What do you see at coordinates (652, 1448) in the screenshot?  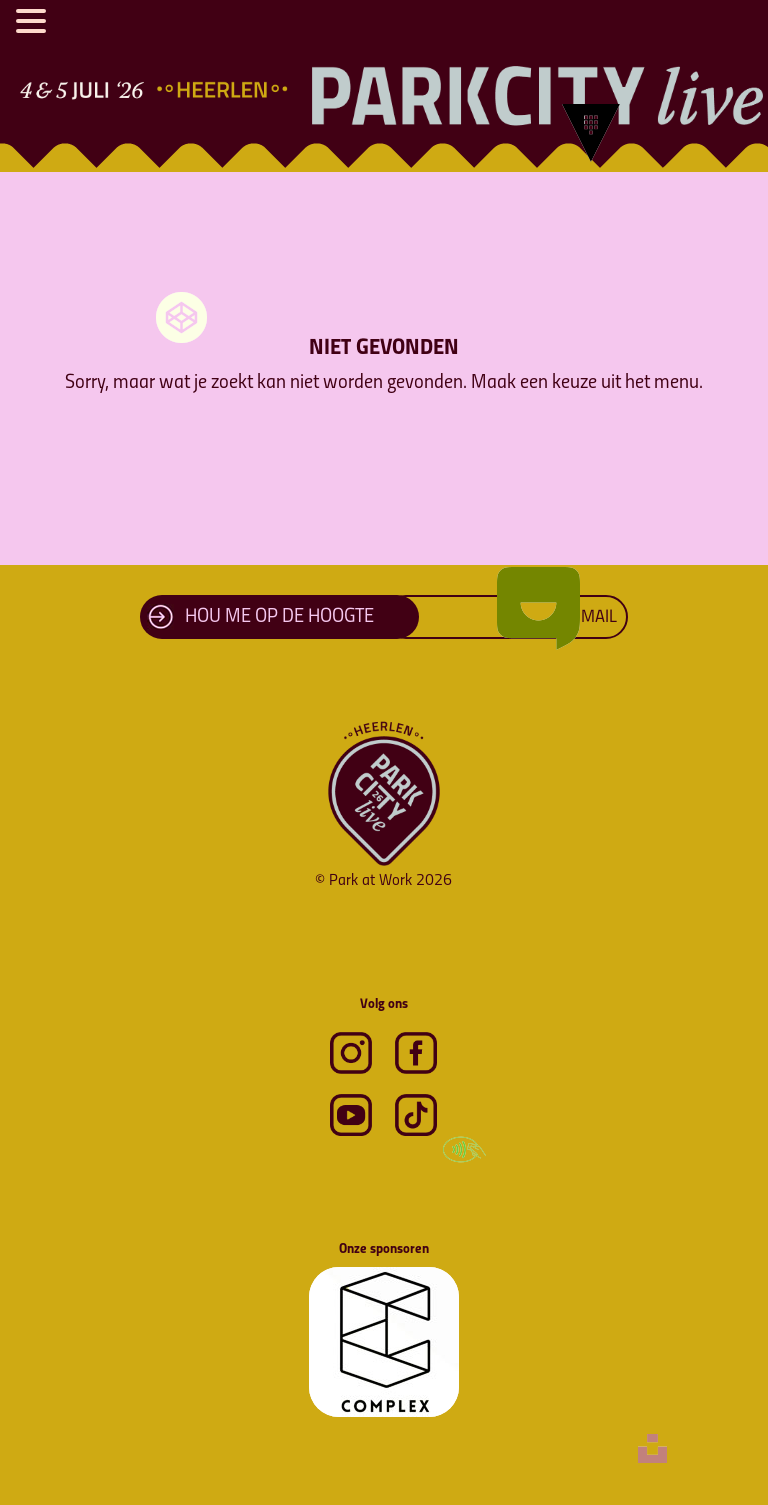 I see `open unsplash to browse stock photos` at bounding box center [652, 1448].